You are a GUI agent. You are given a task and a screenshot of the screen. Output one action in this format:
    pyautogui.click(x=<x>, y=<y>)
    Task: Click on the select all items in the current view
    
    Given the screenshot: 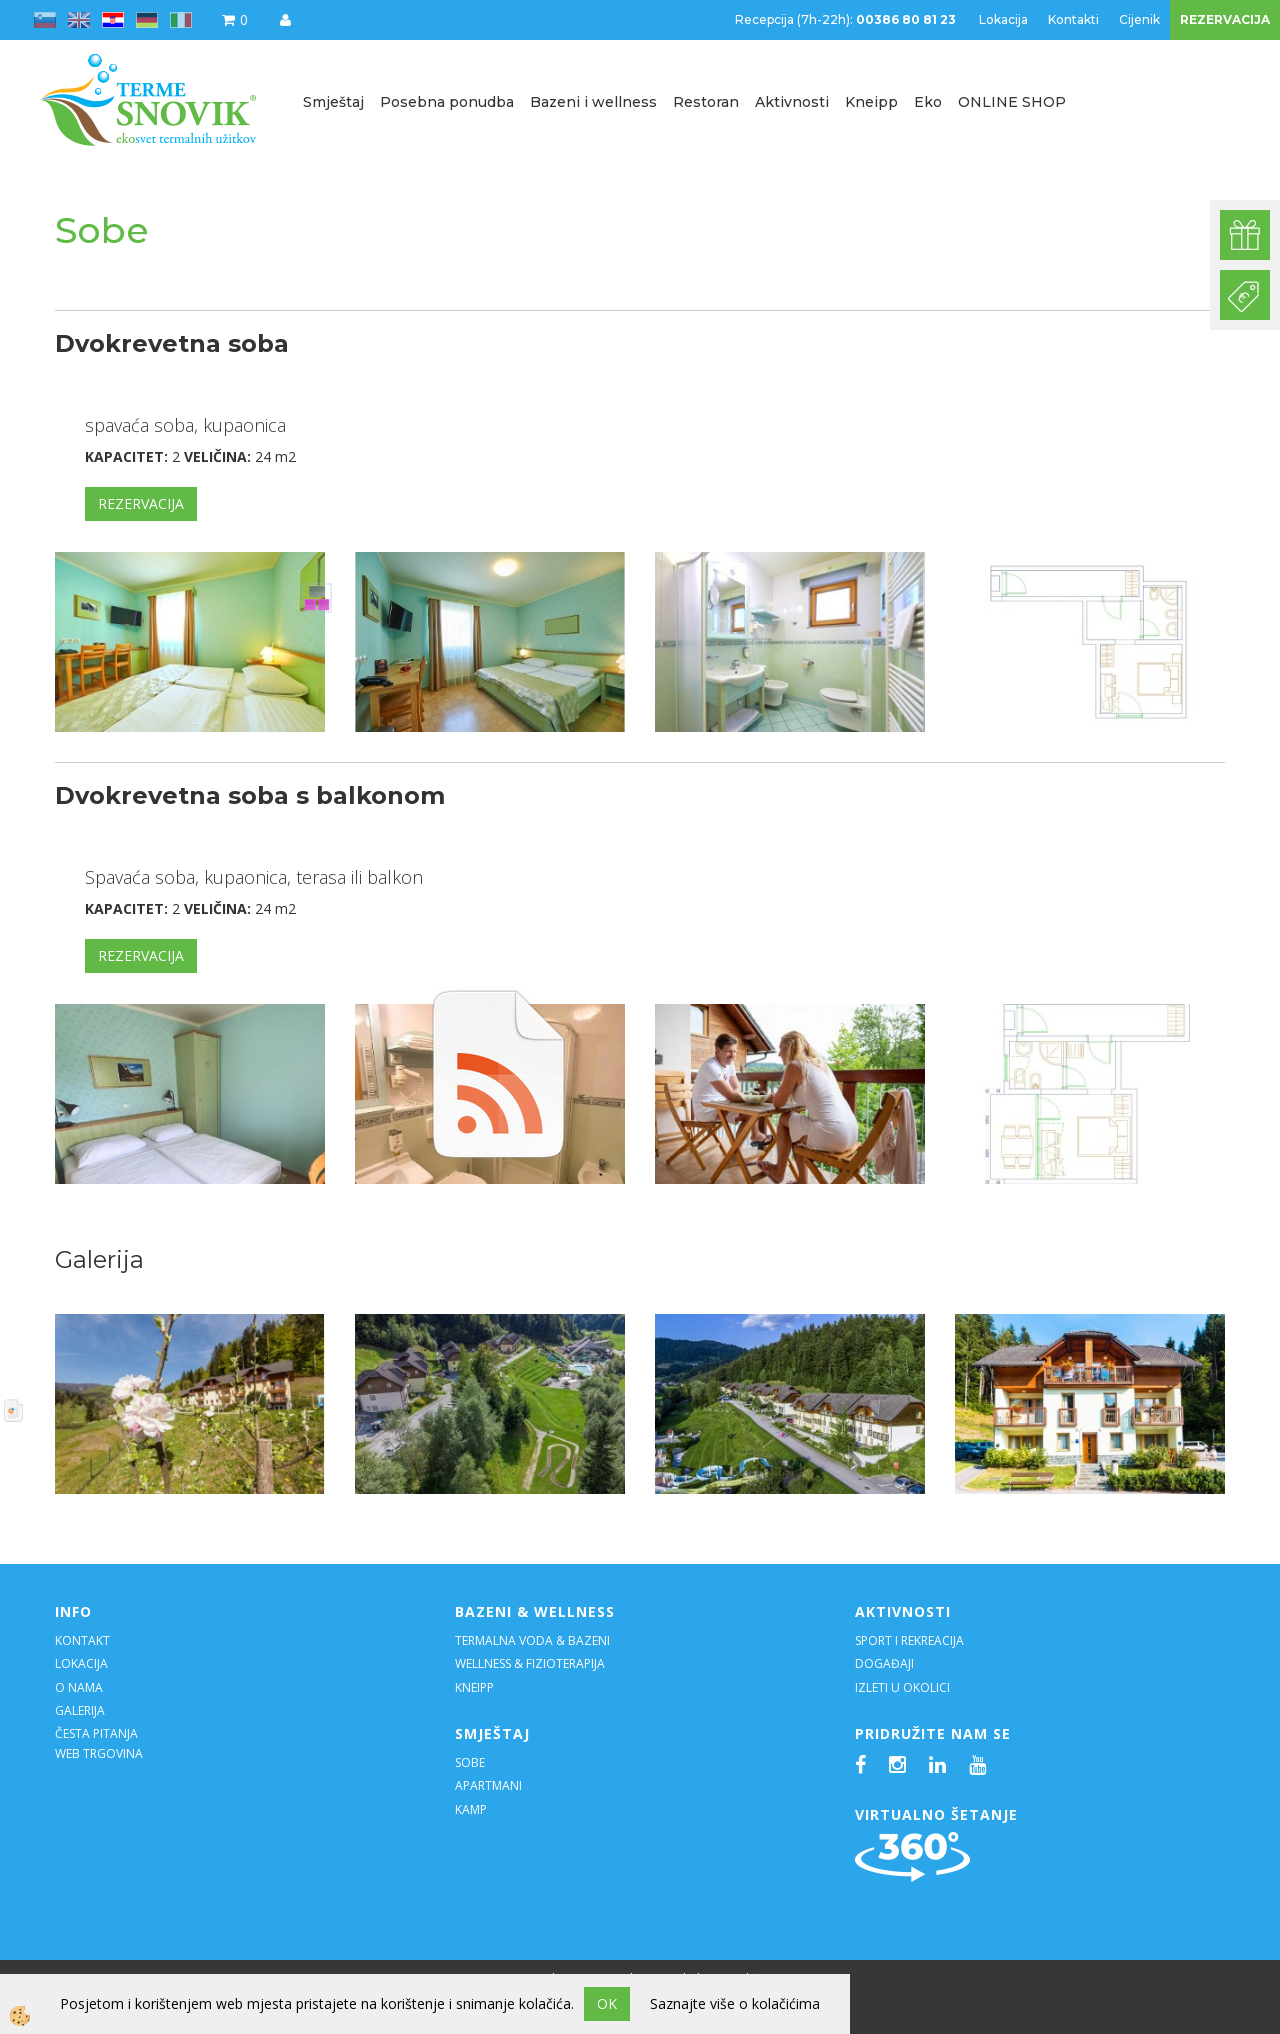 What is the action you would take?
    pyautogui.click(x=317, y=598)
    